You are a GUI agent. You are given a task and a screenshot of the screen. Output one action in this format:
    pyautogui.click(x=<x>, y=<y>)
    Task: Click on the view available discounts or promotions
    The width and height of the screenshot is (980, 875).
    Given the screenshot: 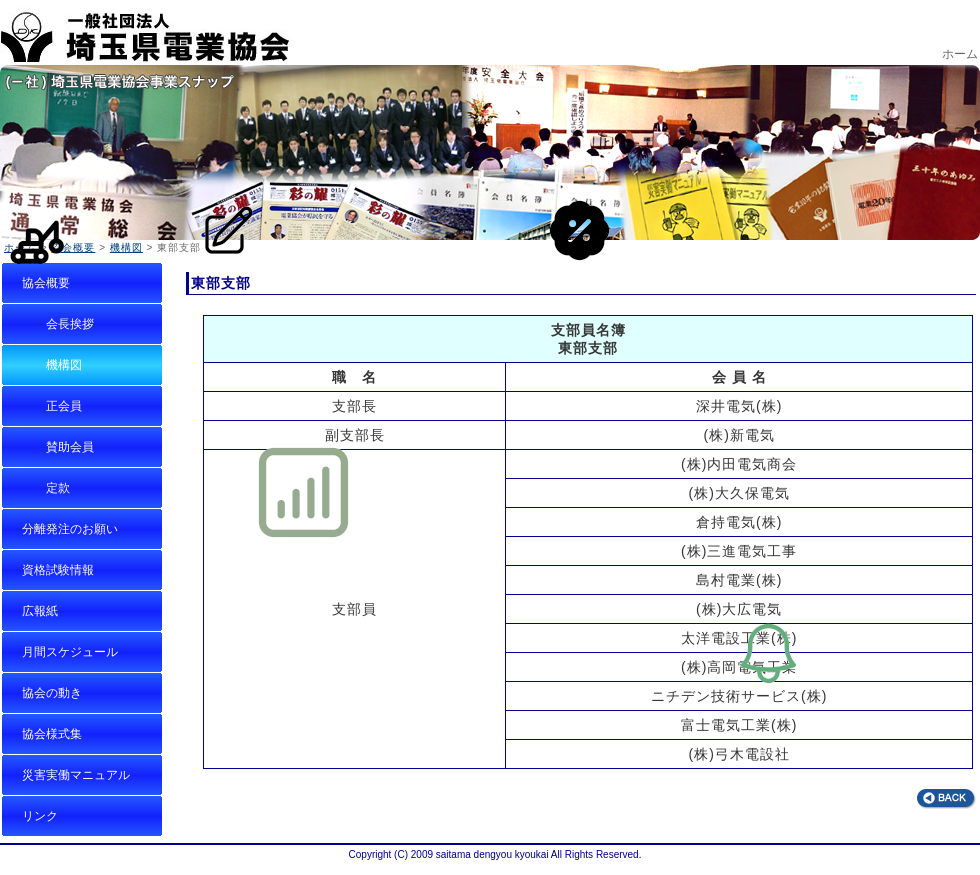 What is the action you would take?
    pyautogui.click(x=579, y=230)
    